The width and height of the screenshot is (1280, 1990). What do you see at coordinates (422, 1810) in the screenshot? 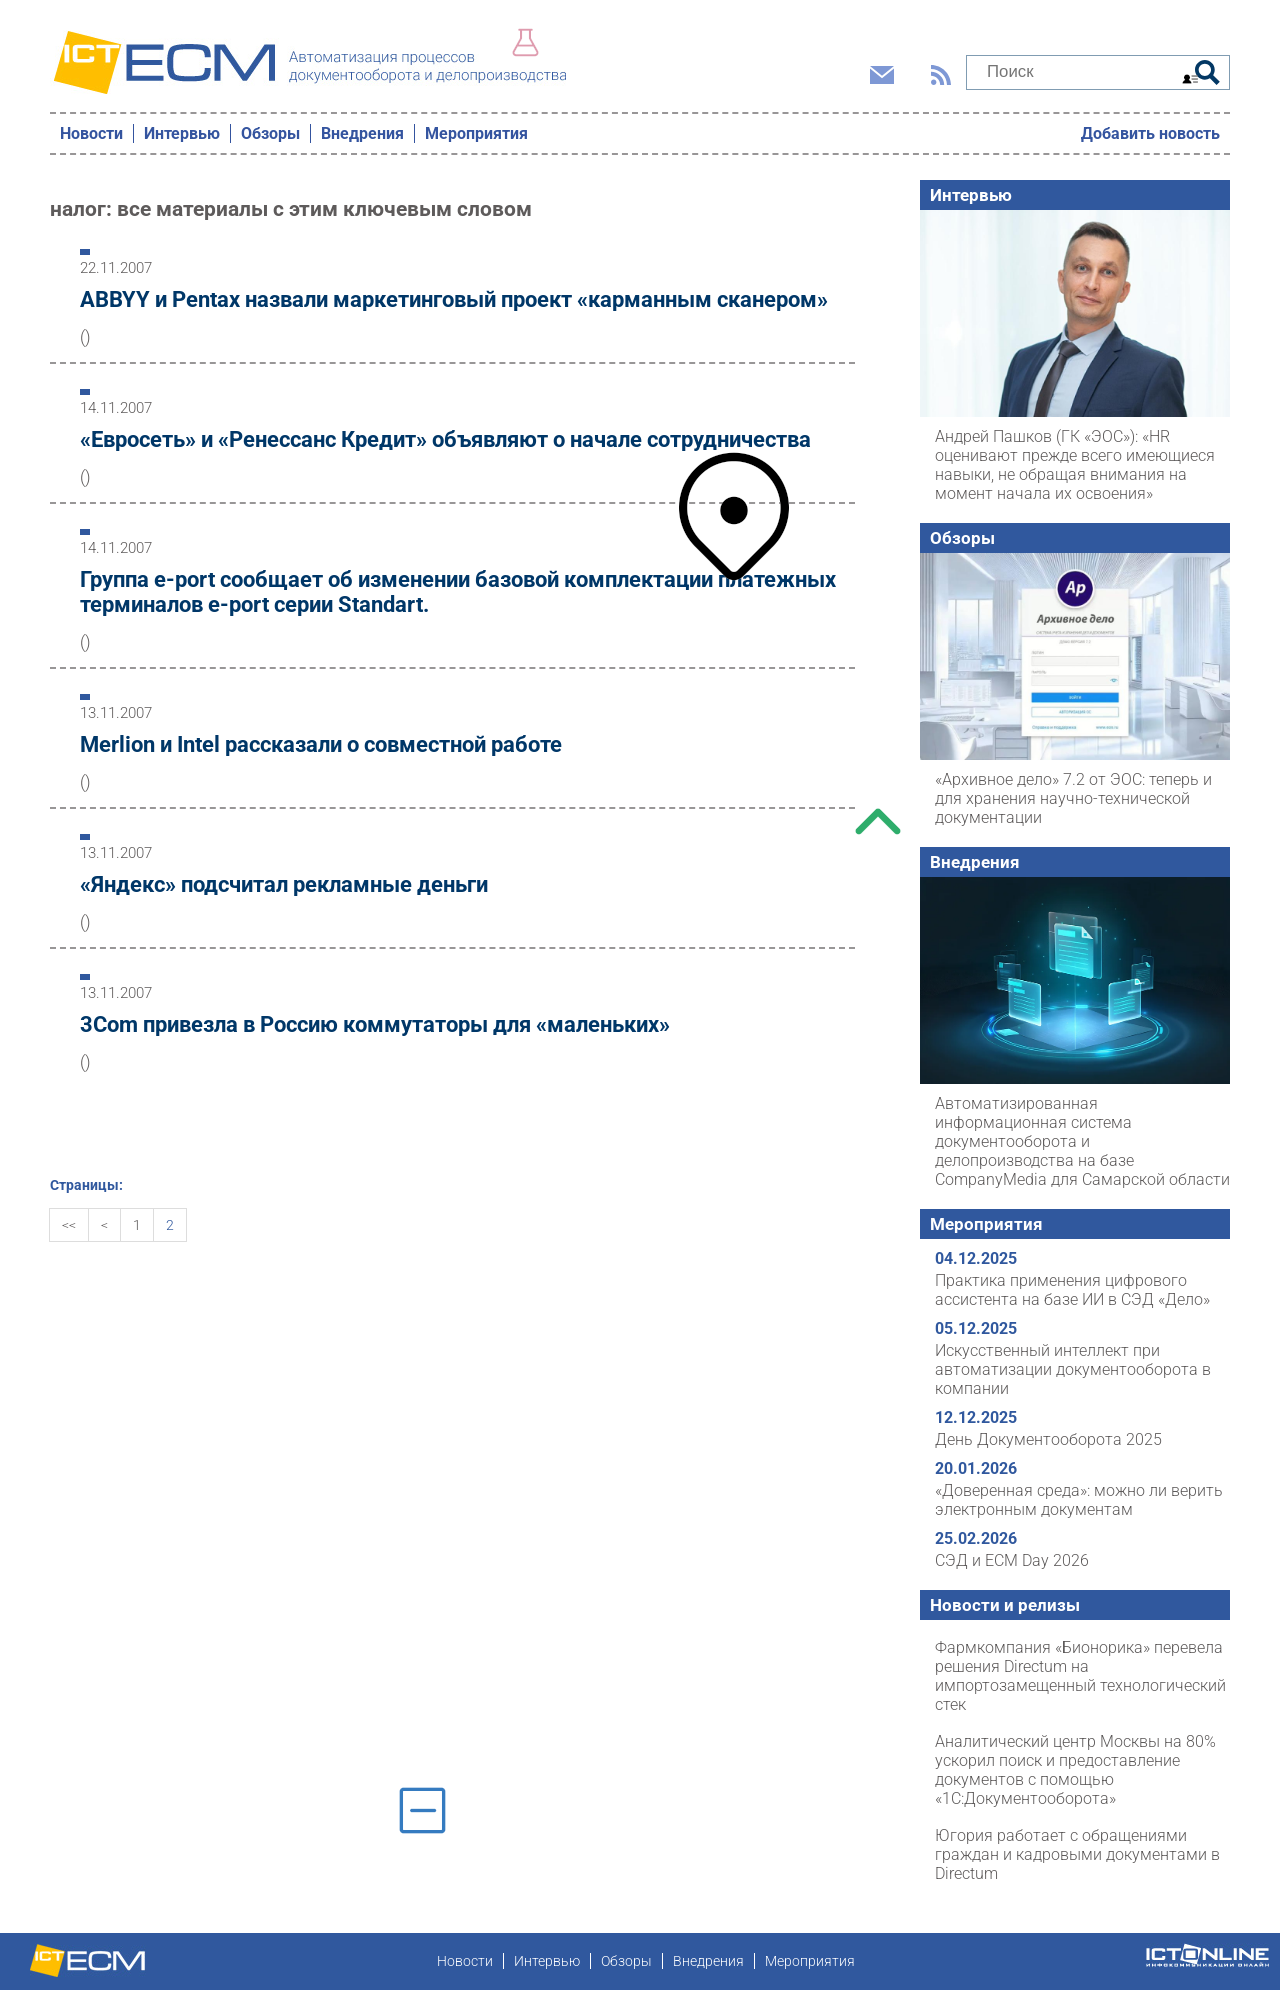
I see `remove item from diff comparison` at bounding box center [422, 1810].